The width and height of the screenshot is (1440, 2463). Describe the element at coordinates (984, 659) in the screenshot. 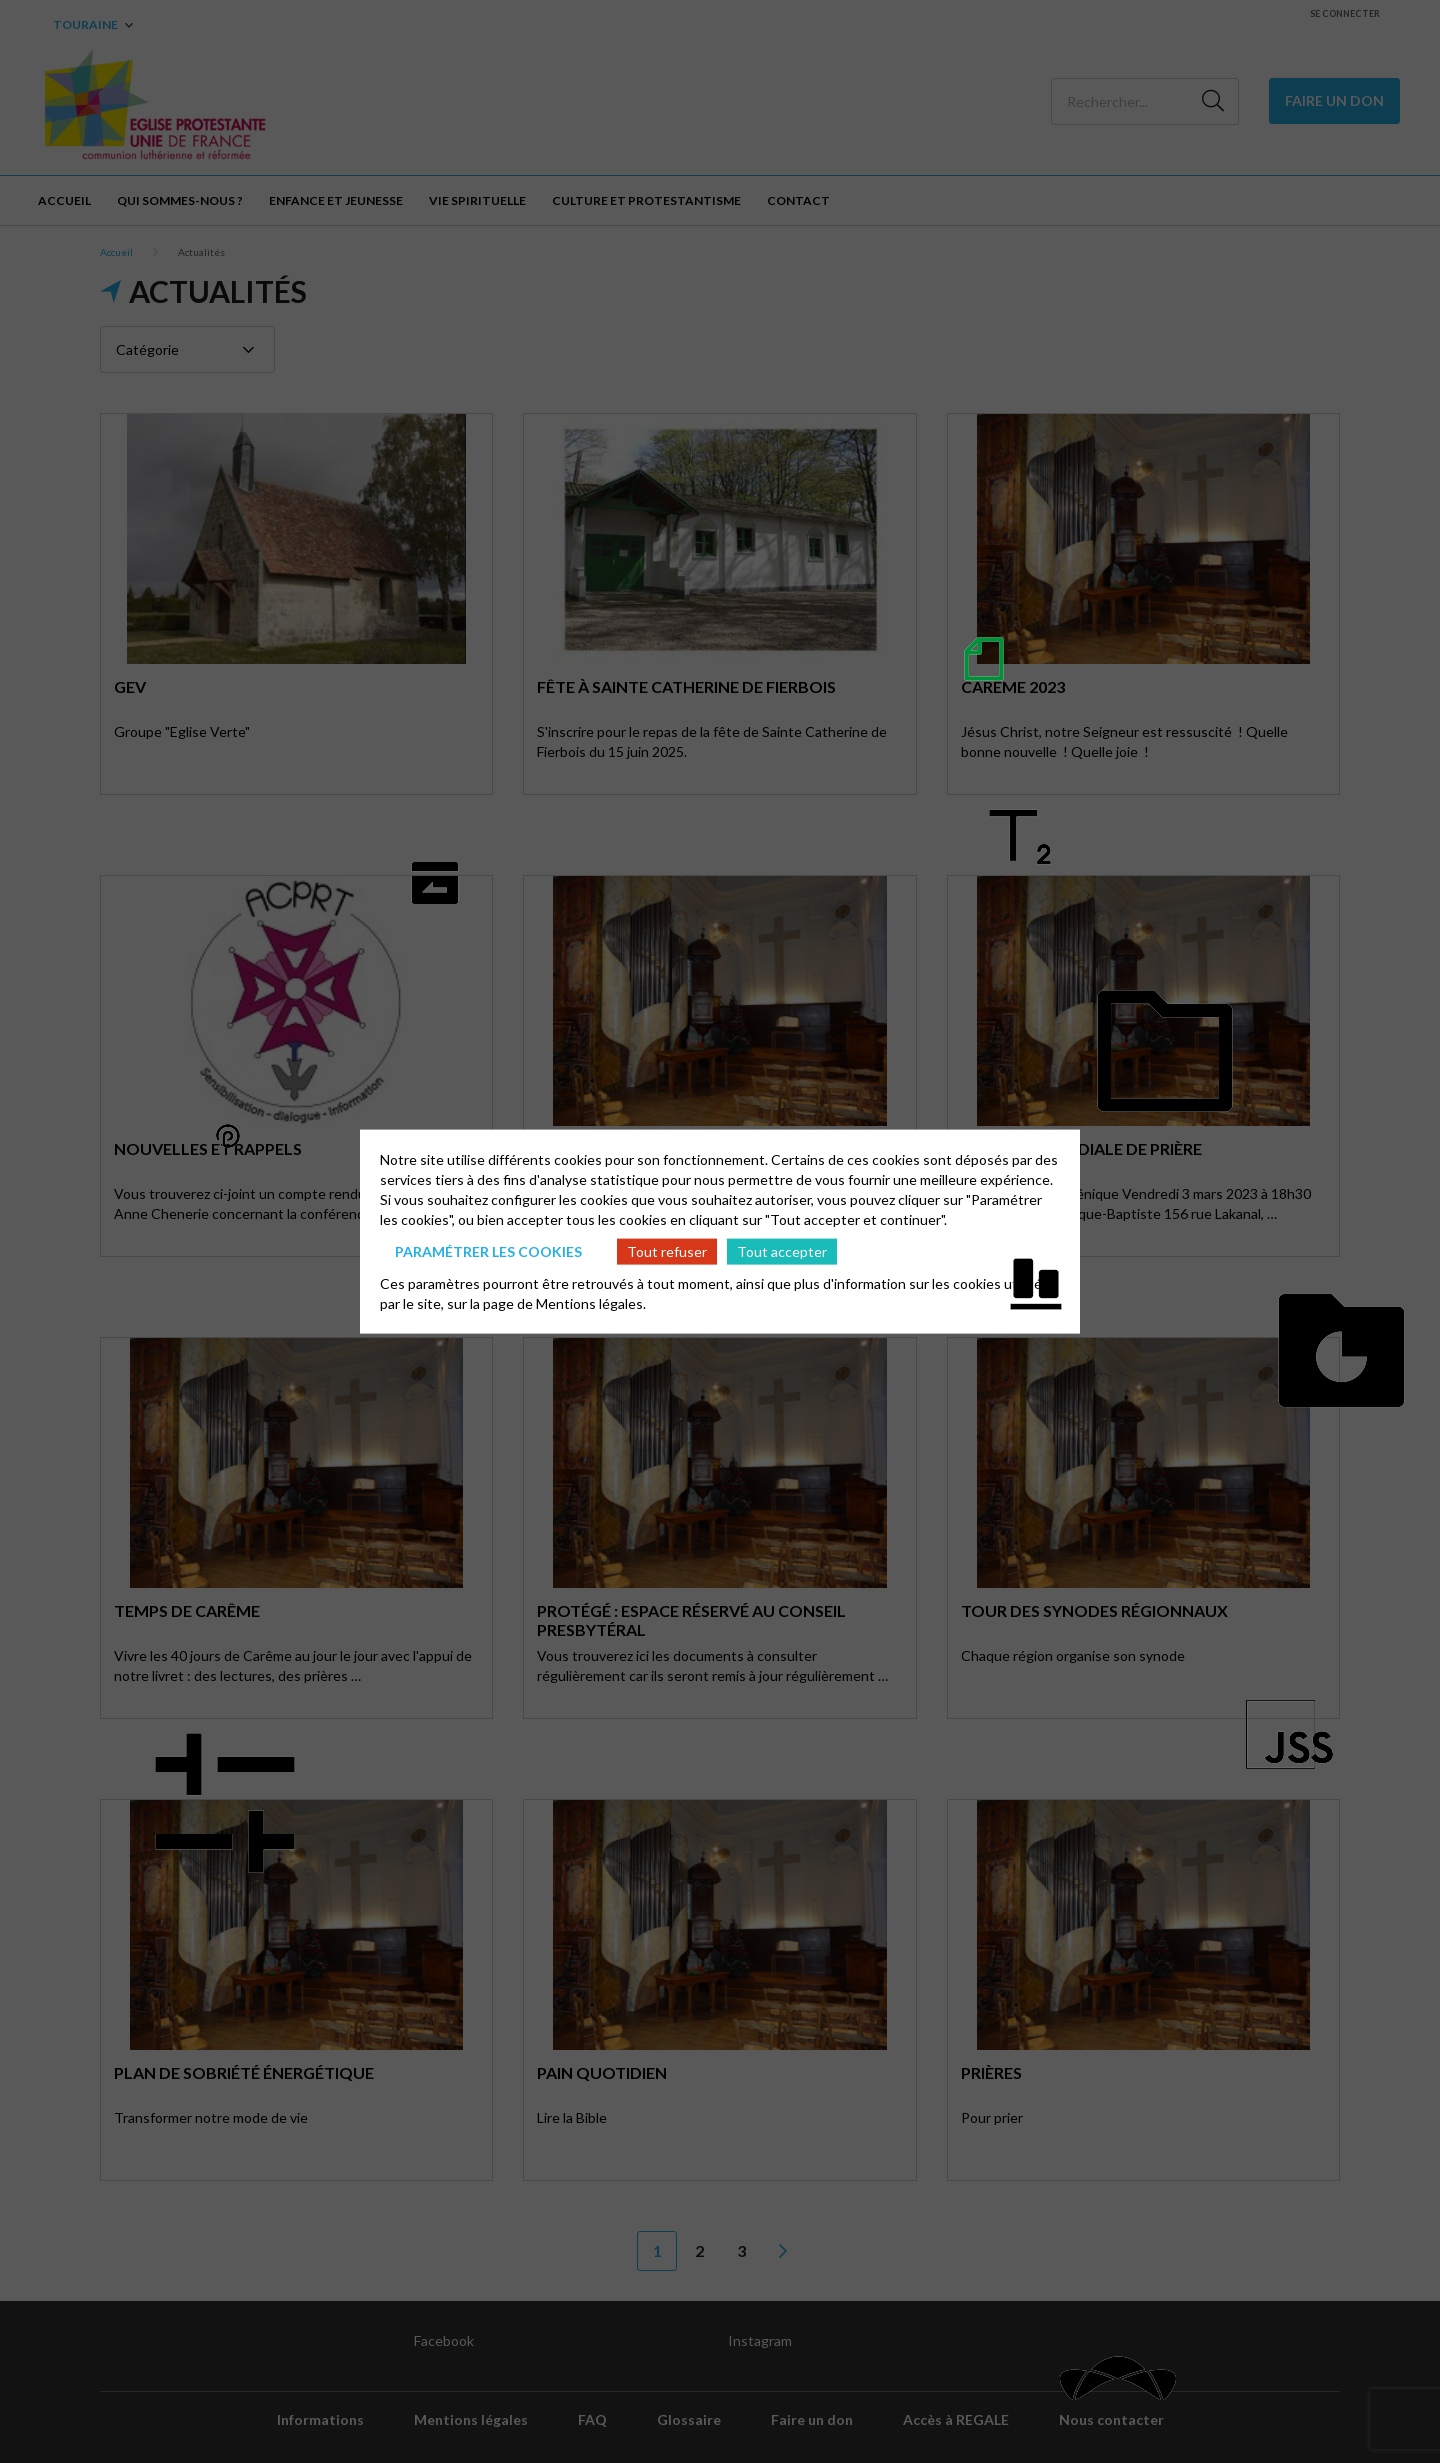

I see `view or open a document` at that location.